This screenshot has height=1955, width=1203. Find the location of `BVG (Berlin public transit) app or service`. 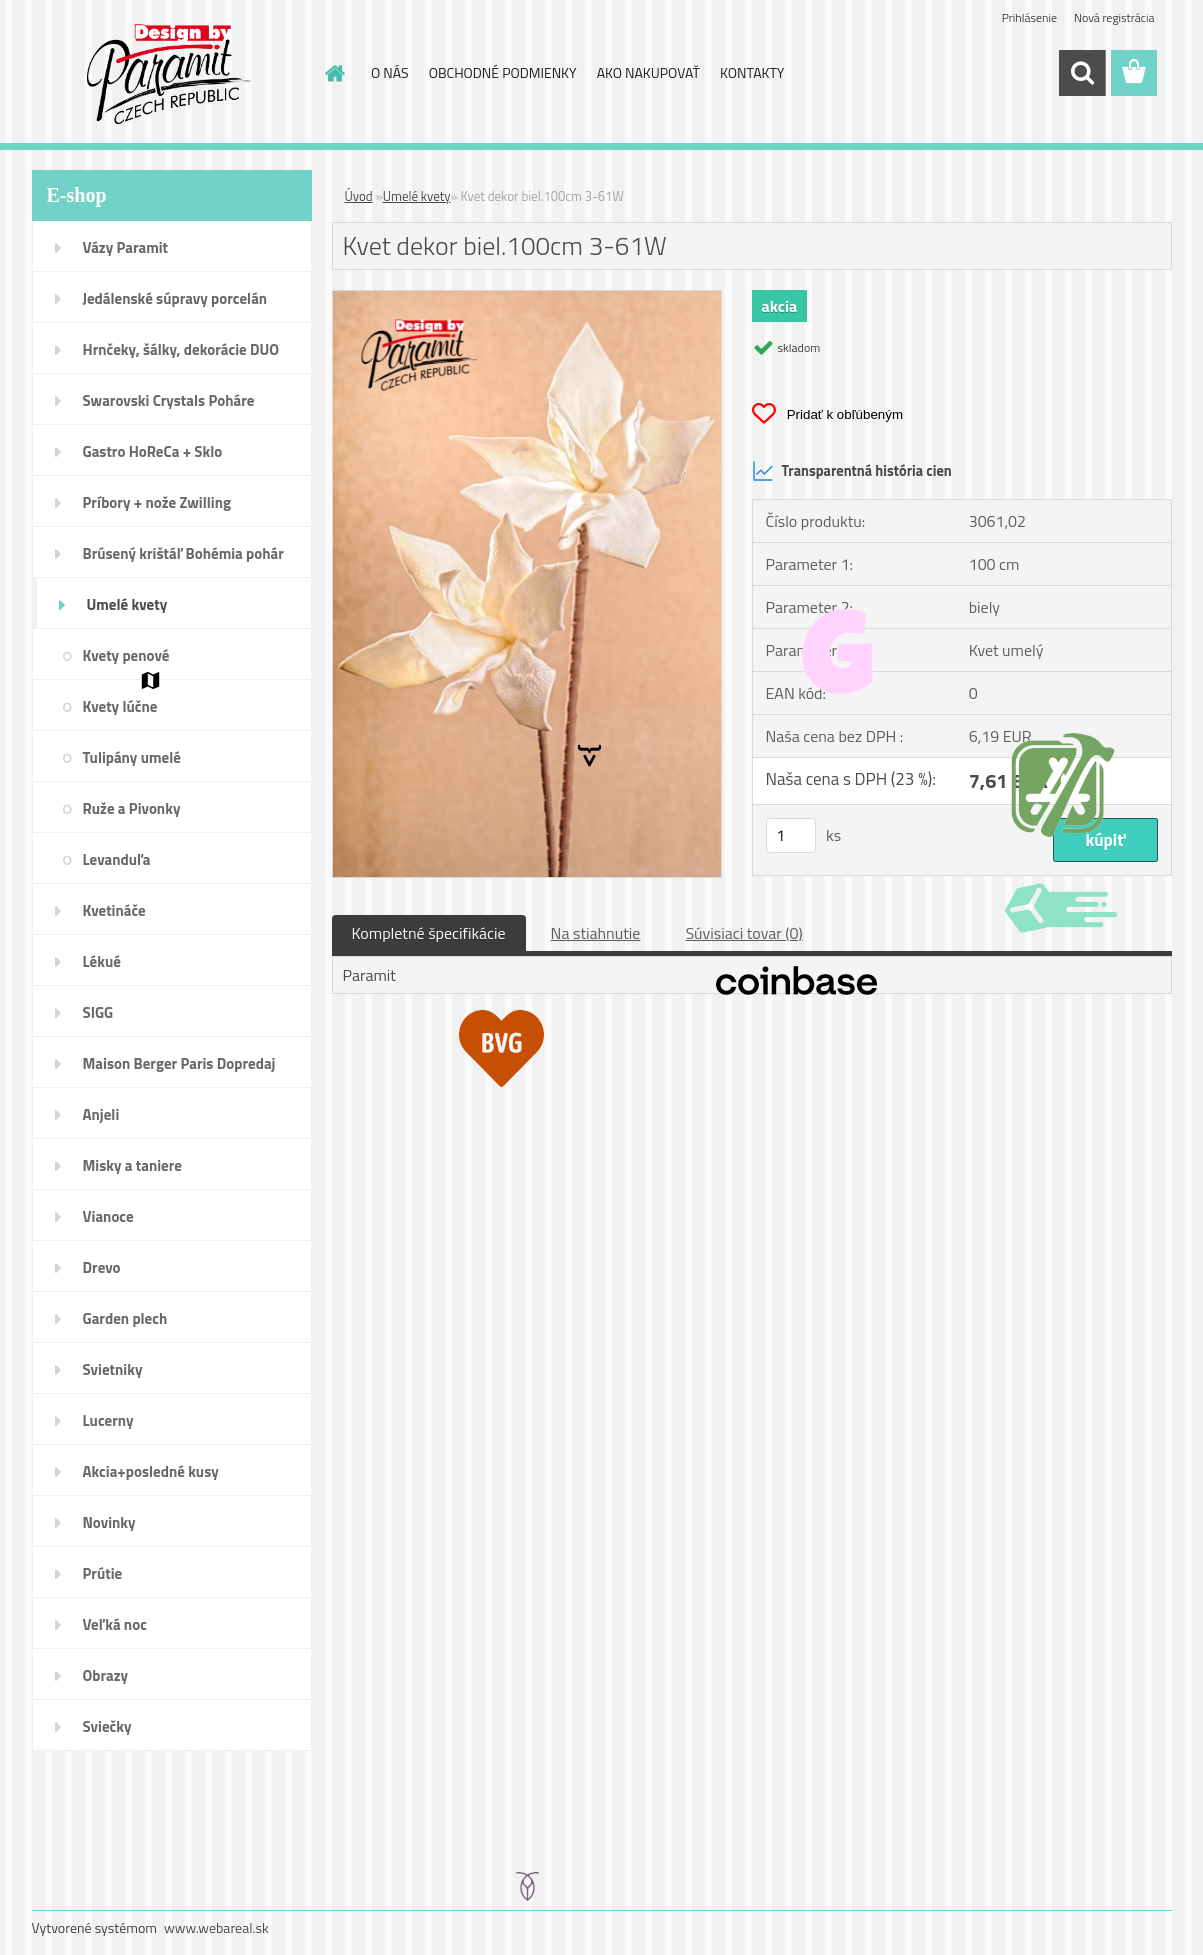

BVG (Berlin public transit) app or service is located at coordinates (501, 1048).